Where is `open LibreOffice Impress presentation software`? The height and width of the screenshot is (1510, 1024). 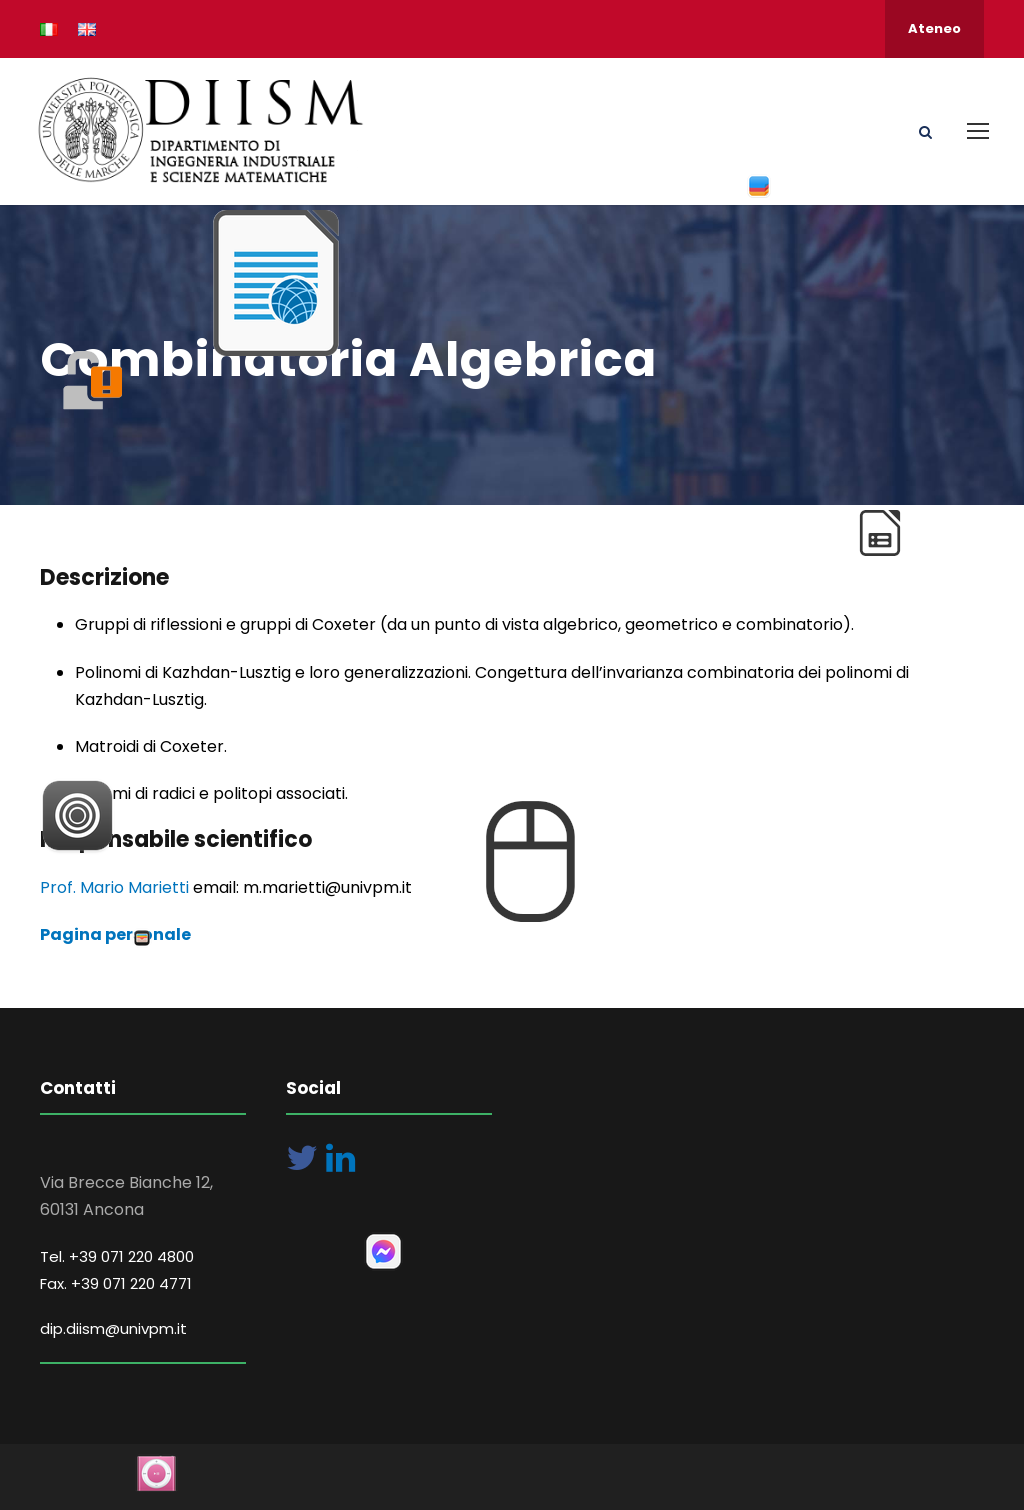
open LibreOffice Impress presentation software is located at coordinates (880, 533).